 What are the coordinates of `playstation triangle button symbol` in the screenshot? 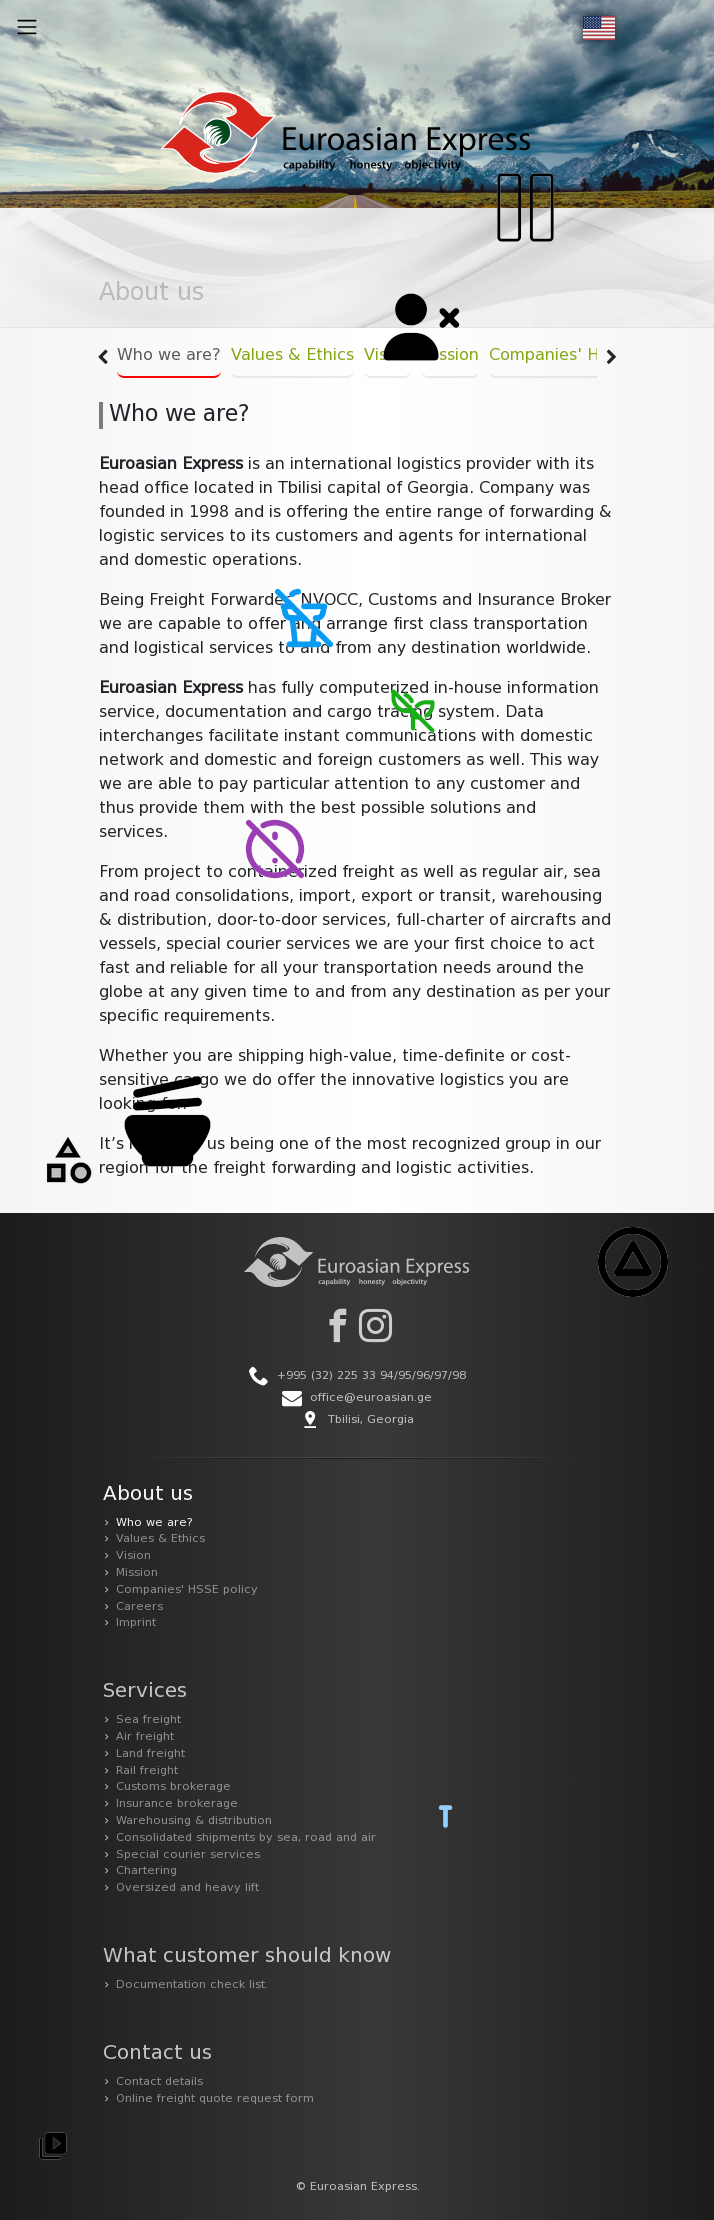 It's located at (633, 1262).